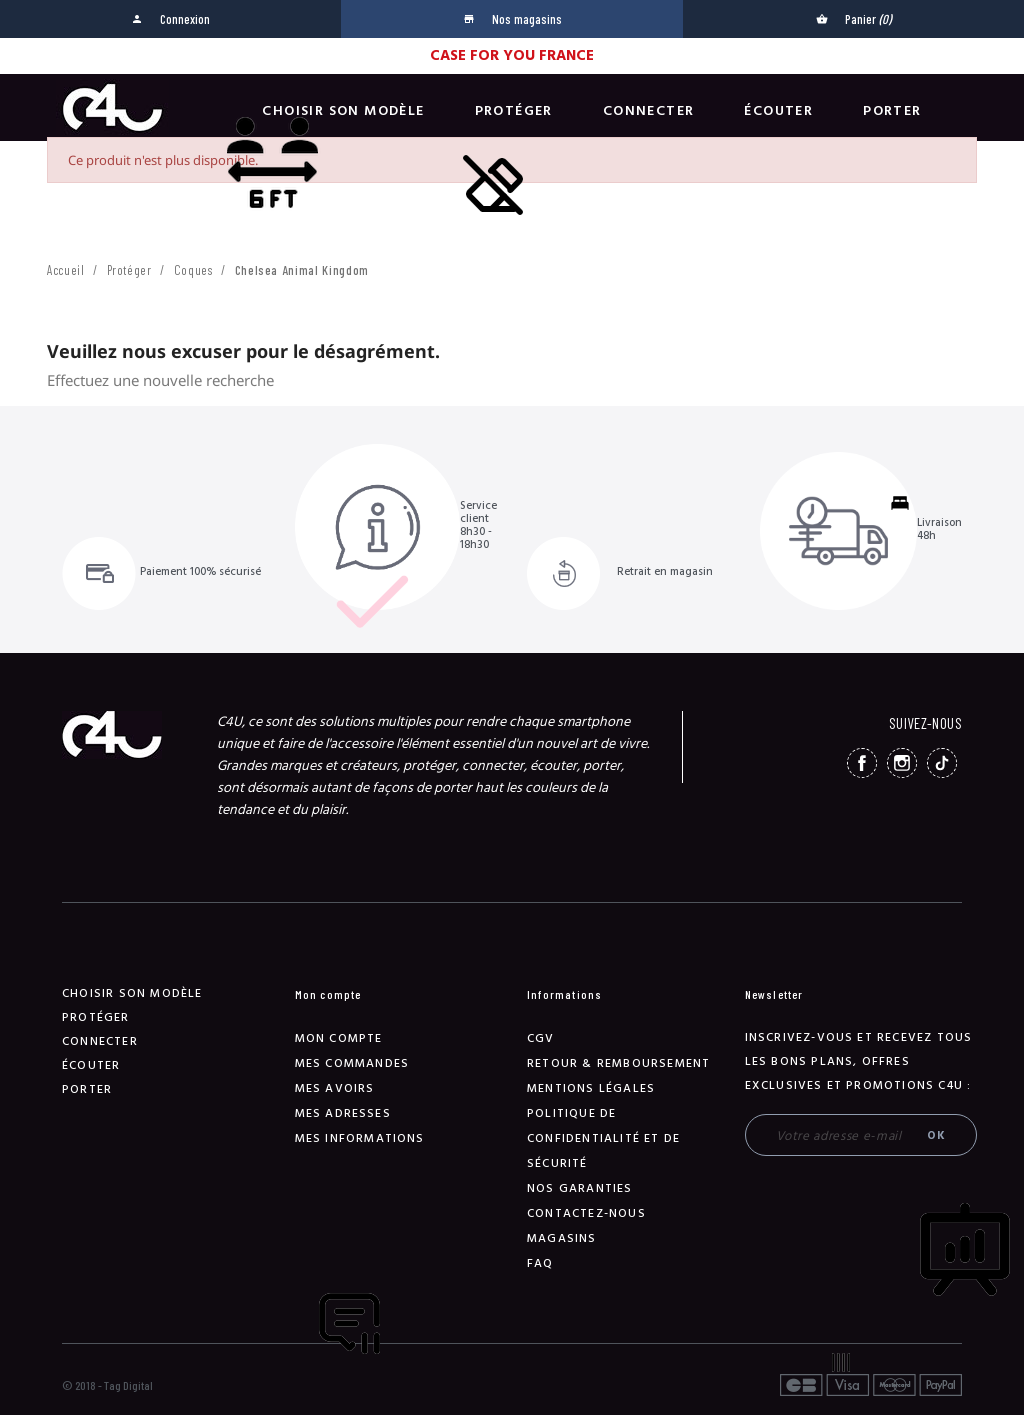 The height and width of the screenshot is (1415, 1024). I want to click on pause message notifications, so click(349, 1320).